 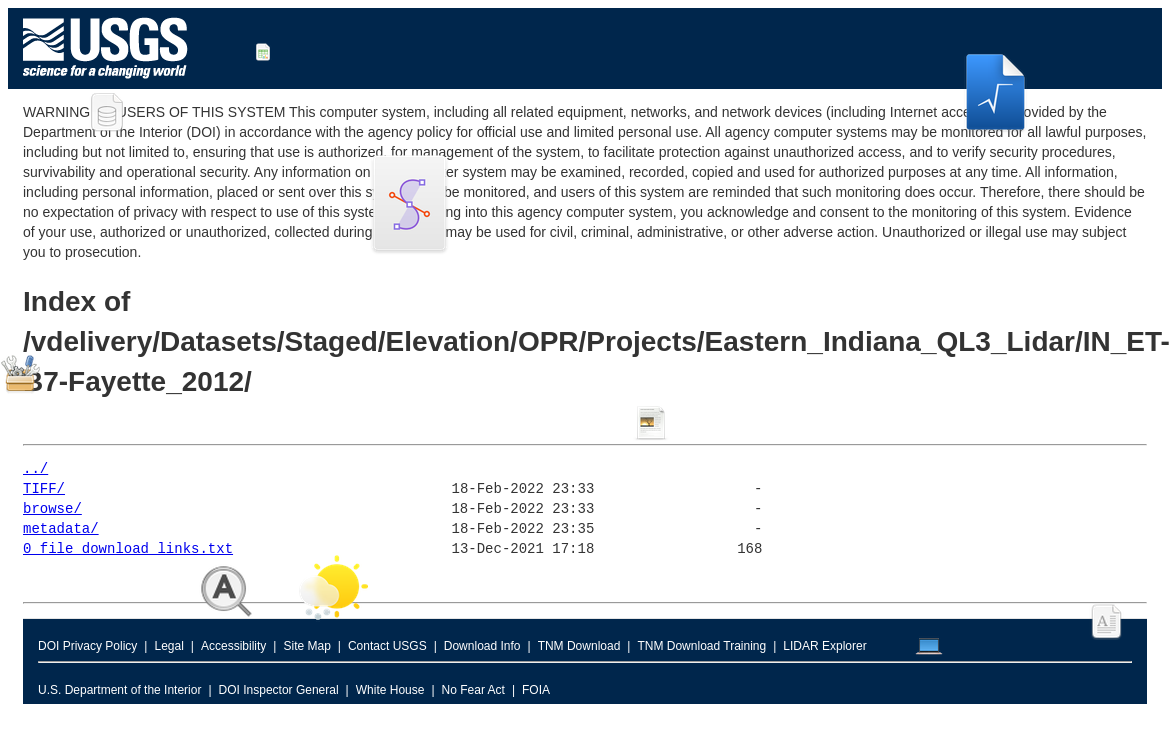 What do you see at coordinates (651, 422) in the screenshot?
I see `open a document file` at bounding box center [651, 422].